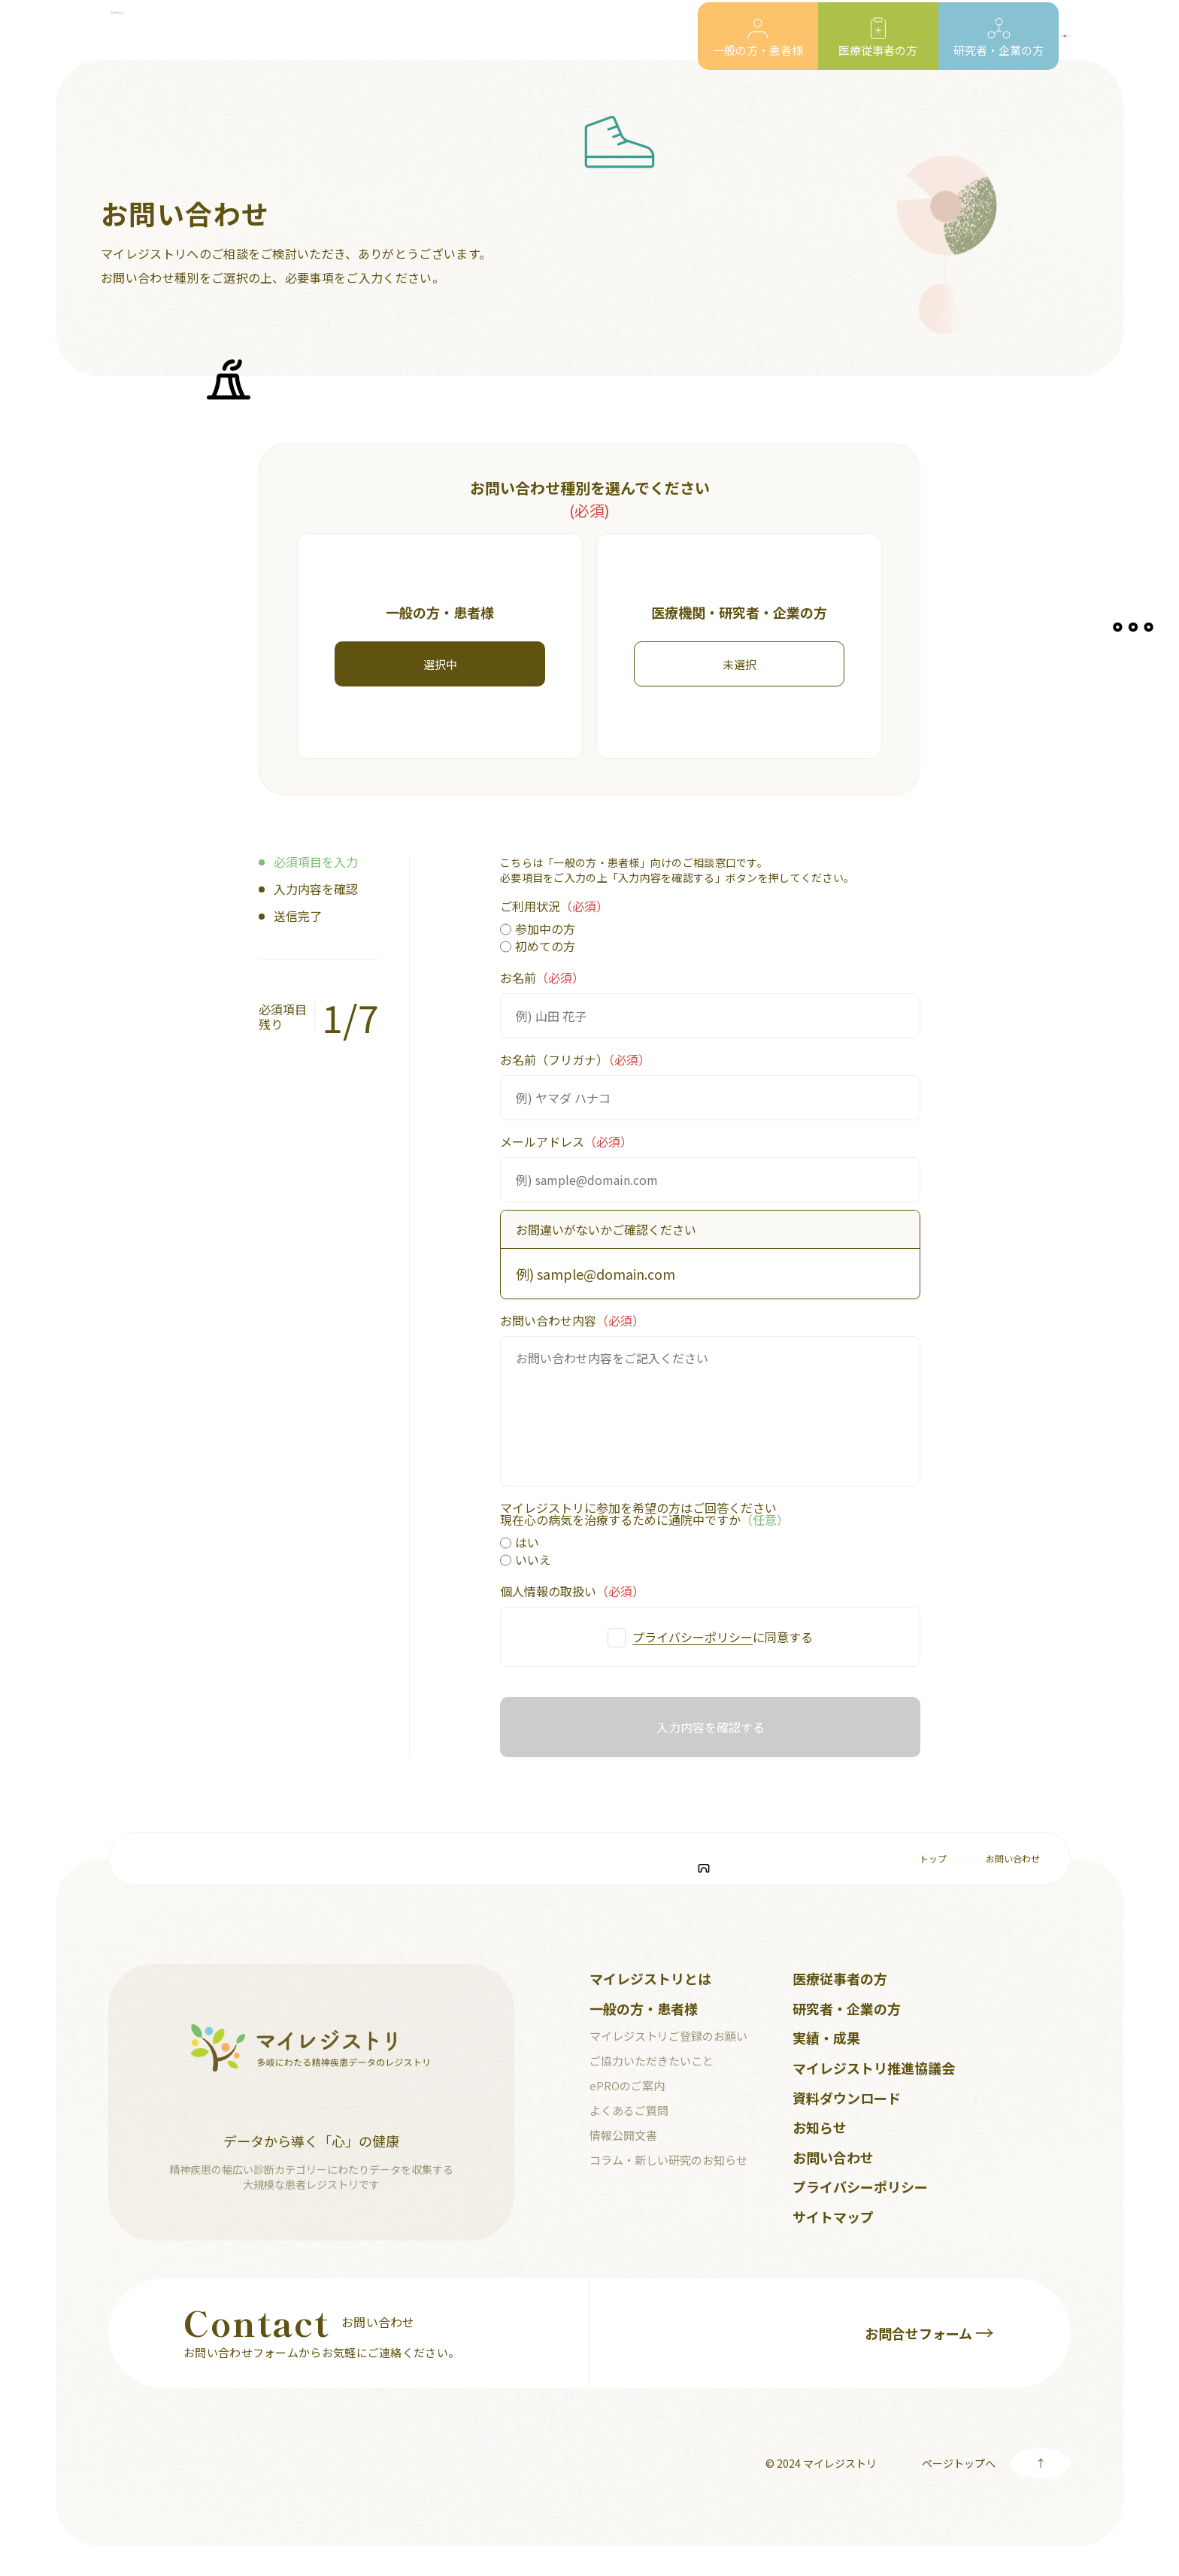 This screenshot has height=2576, width=1179. I want to click on access more options or actions, so click(1133, 627).